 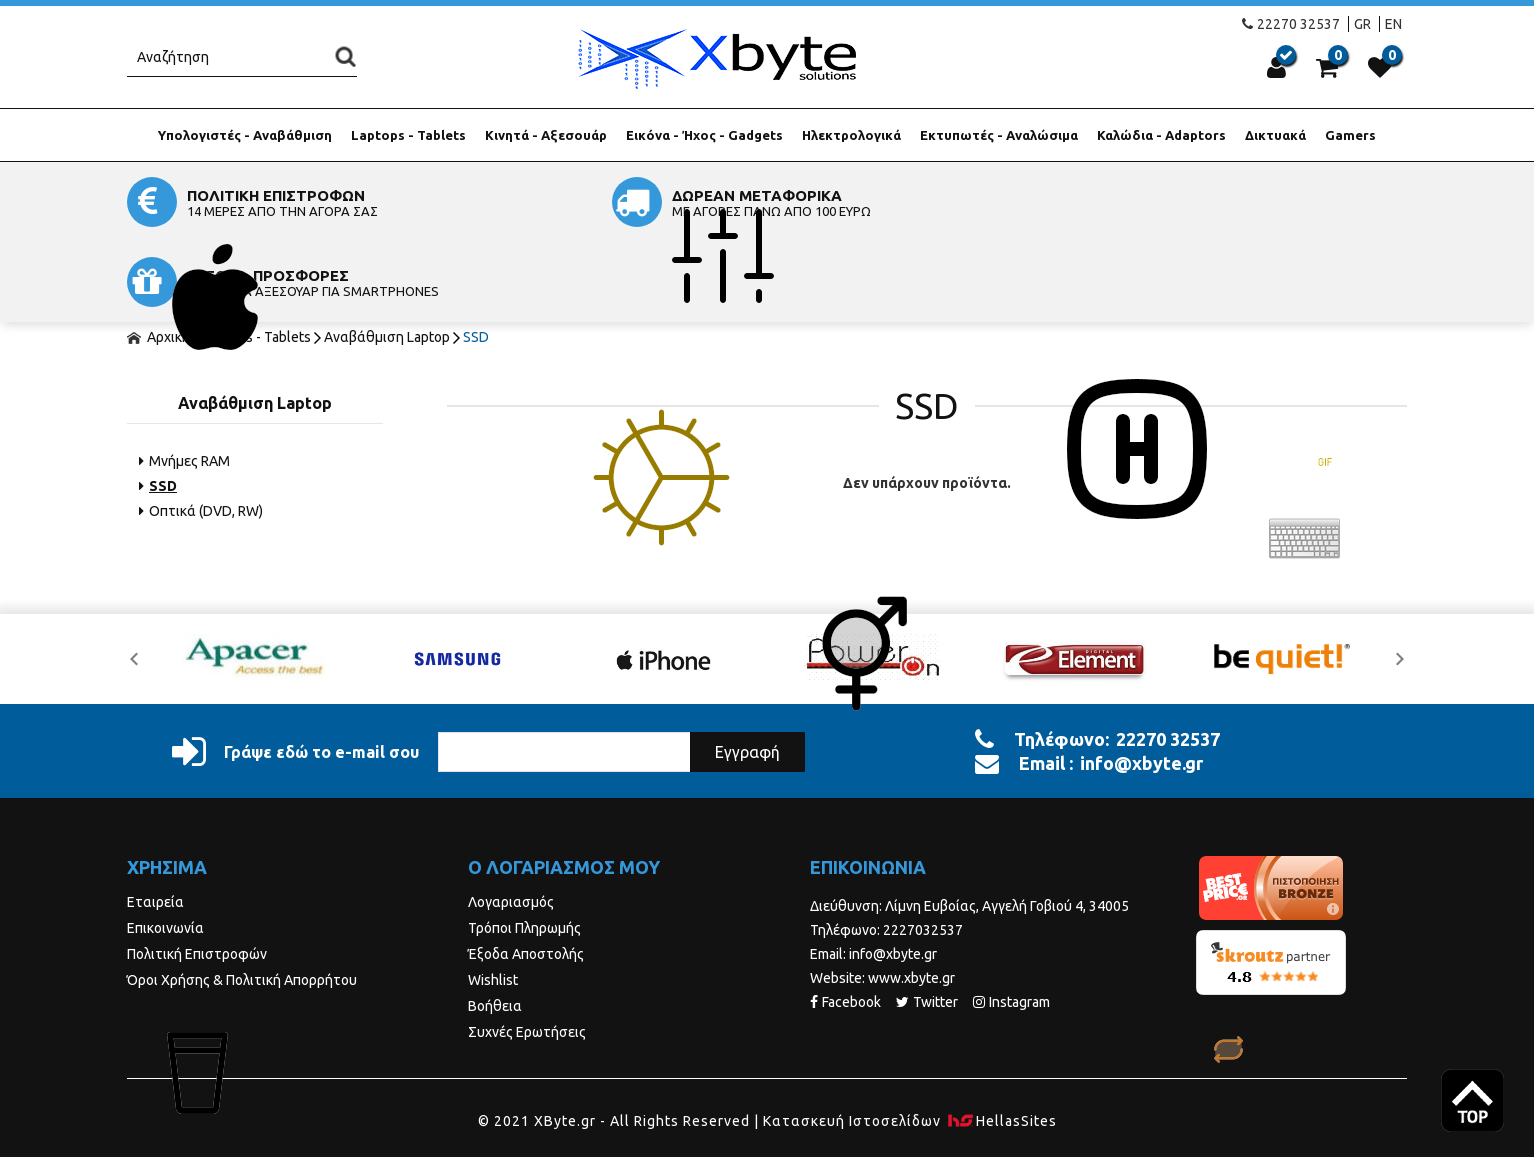 What do you see at coordinates (723, 256) in the screenshot?
I see `adjust settings or preferences` at bounding box center [723, 256].